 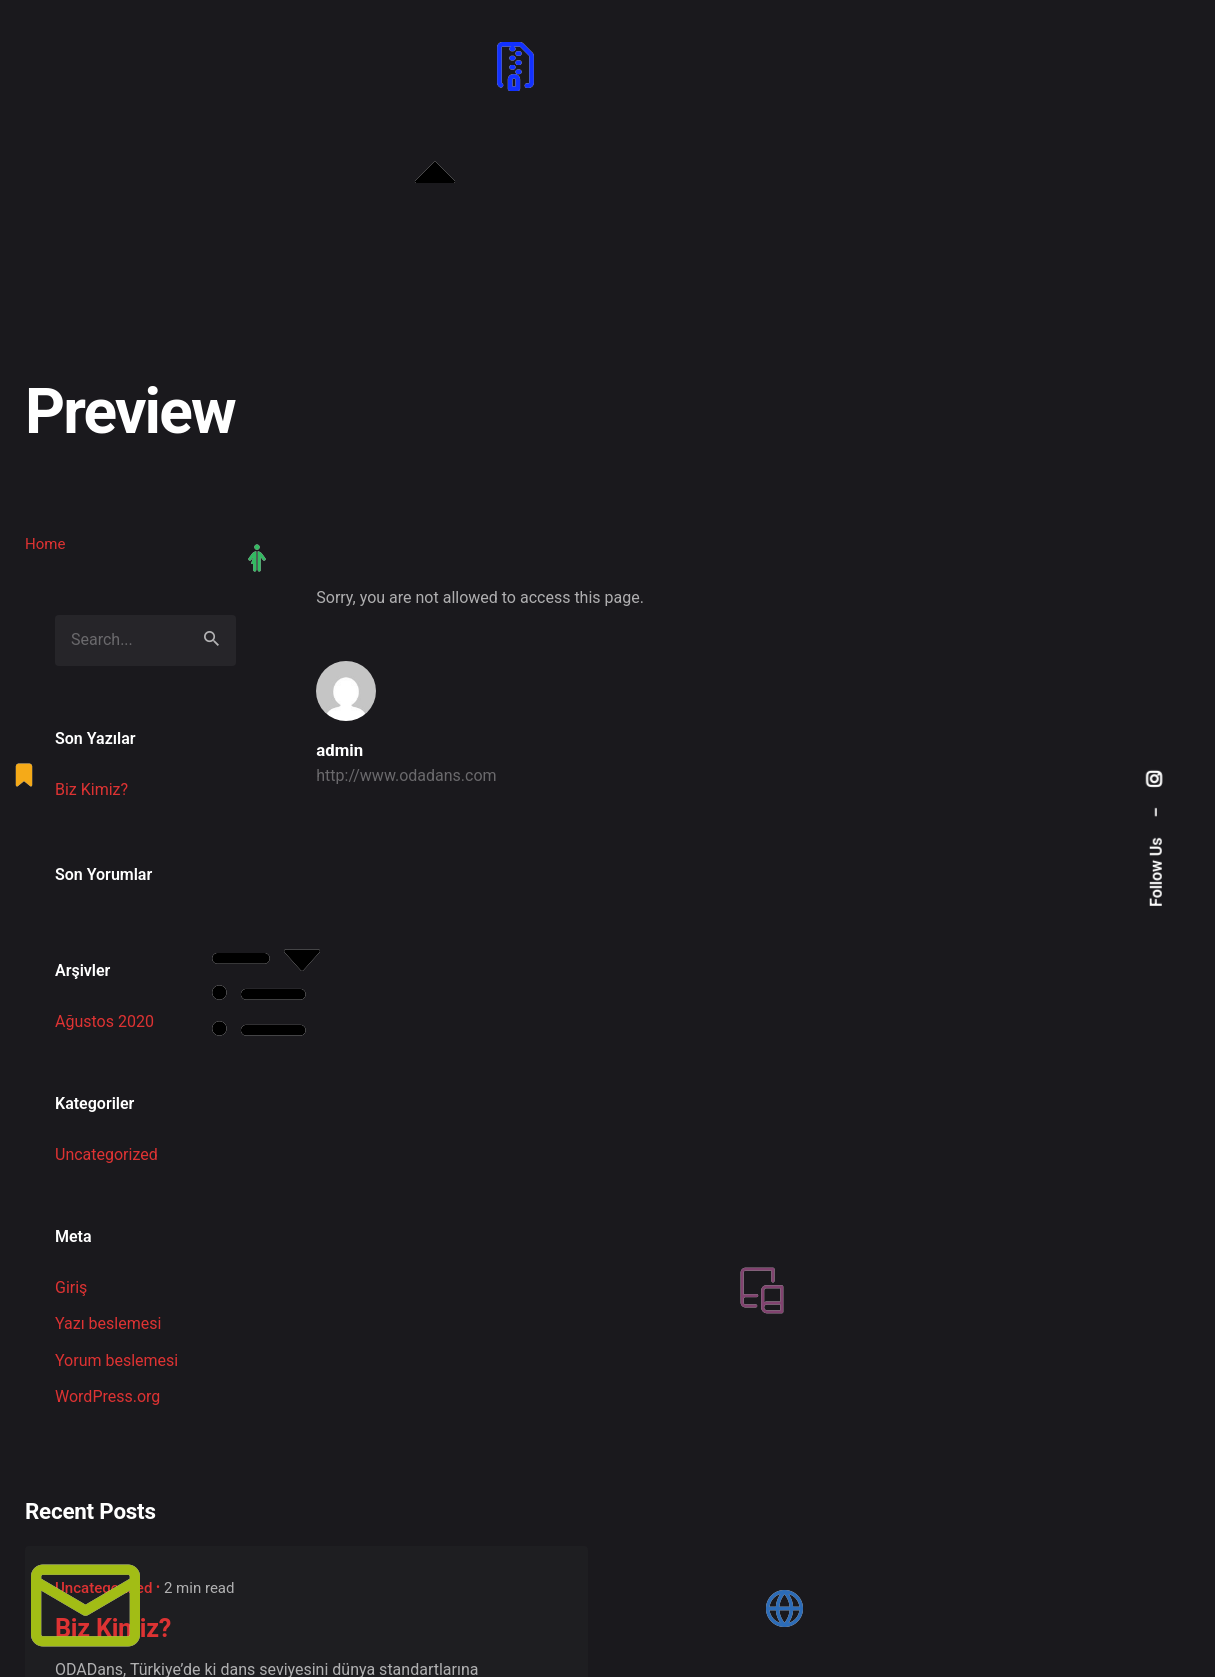 I want to click on open your inbox, so click(x=85, y=1605).